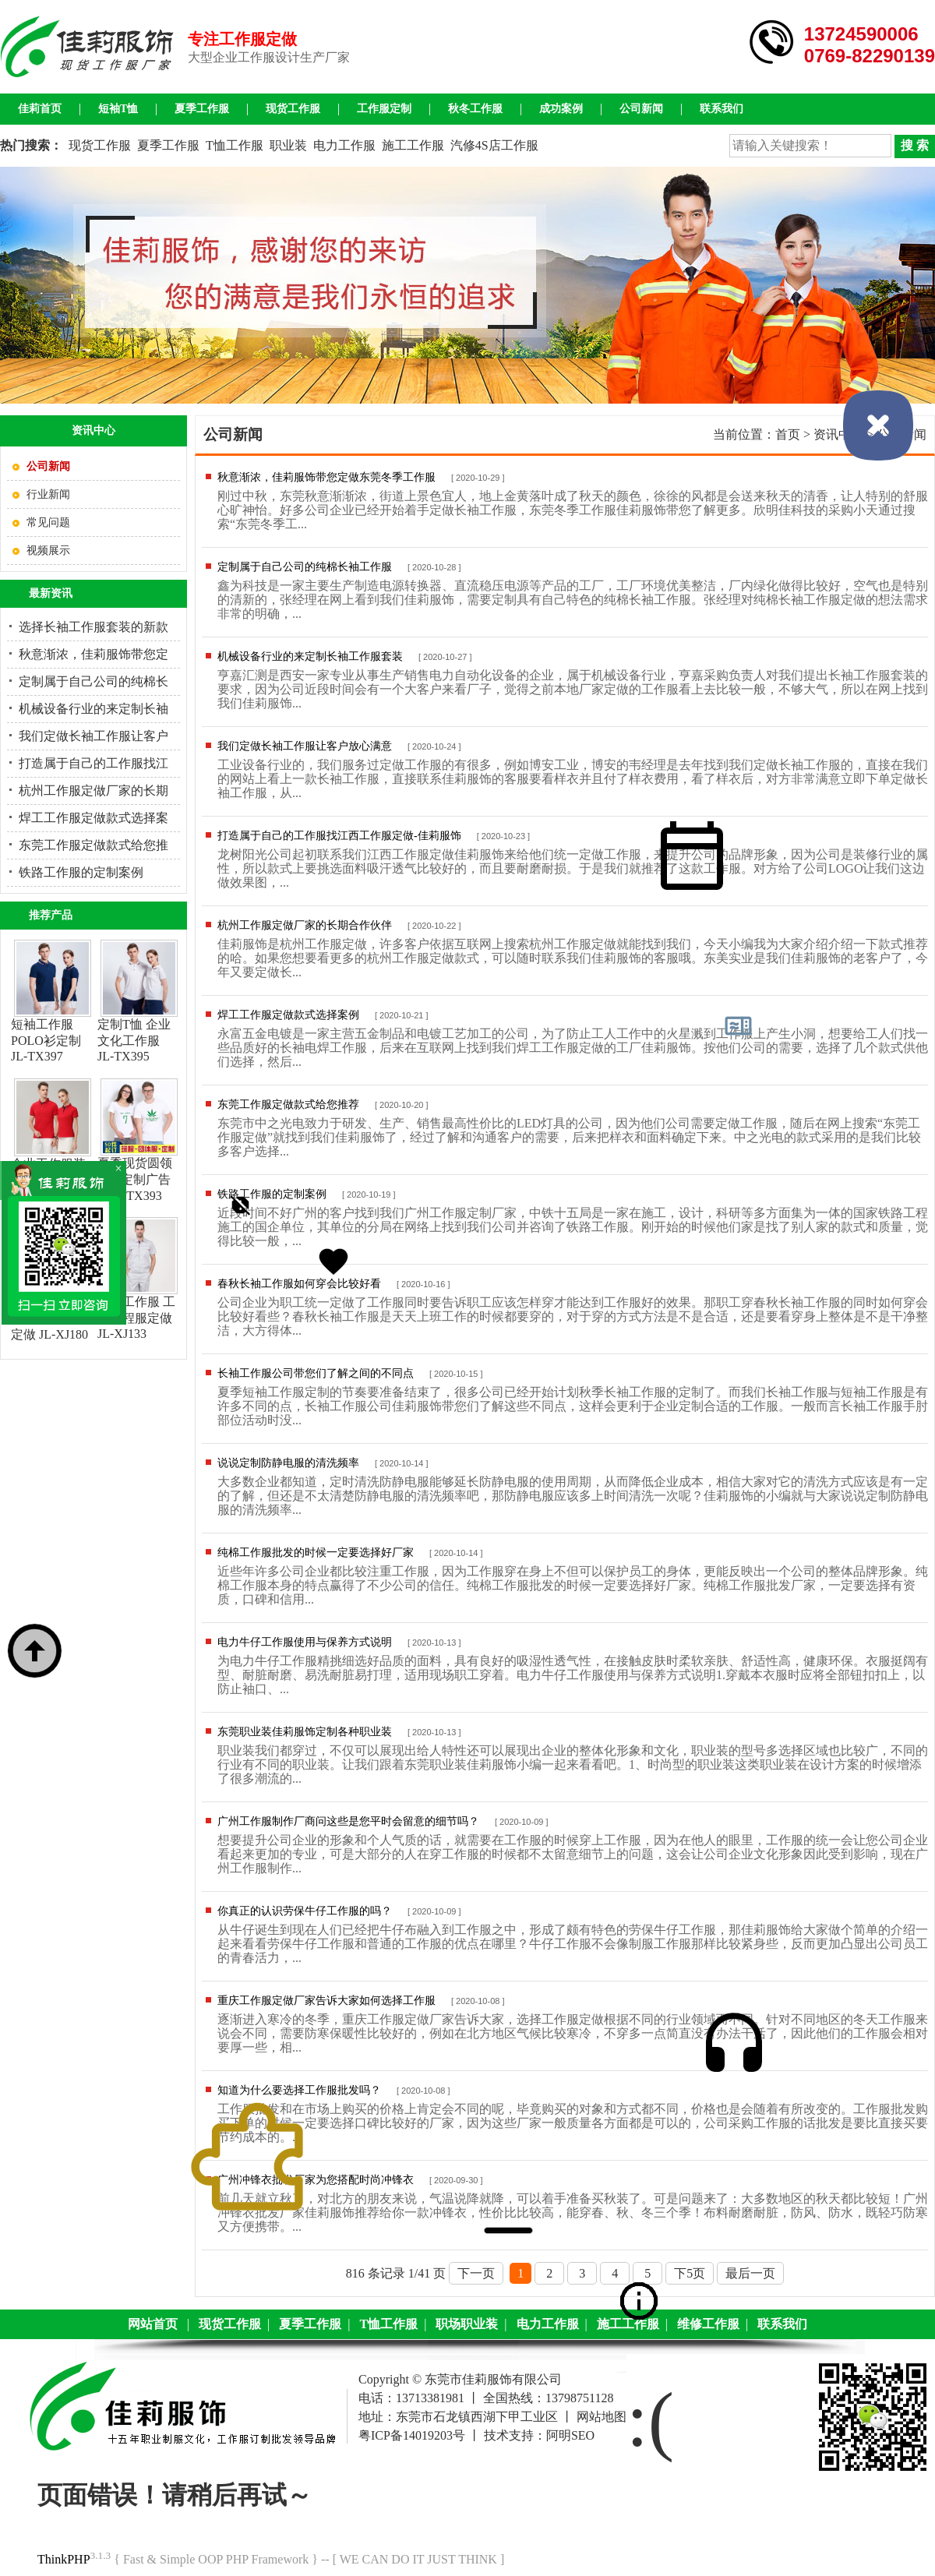  What do you see at coordinates (333, 1262) in the screenshot?
I see `add to favorites` at bounding box center [333, 1262].